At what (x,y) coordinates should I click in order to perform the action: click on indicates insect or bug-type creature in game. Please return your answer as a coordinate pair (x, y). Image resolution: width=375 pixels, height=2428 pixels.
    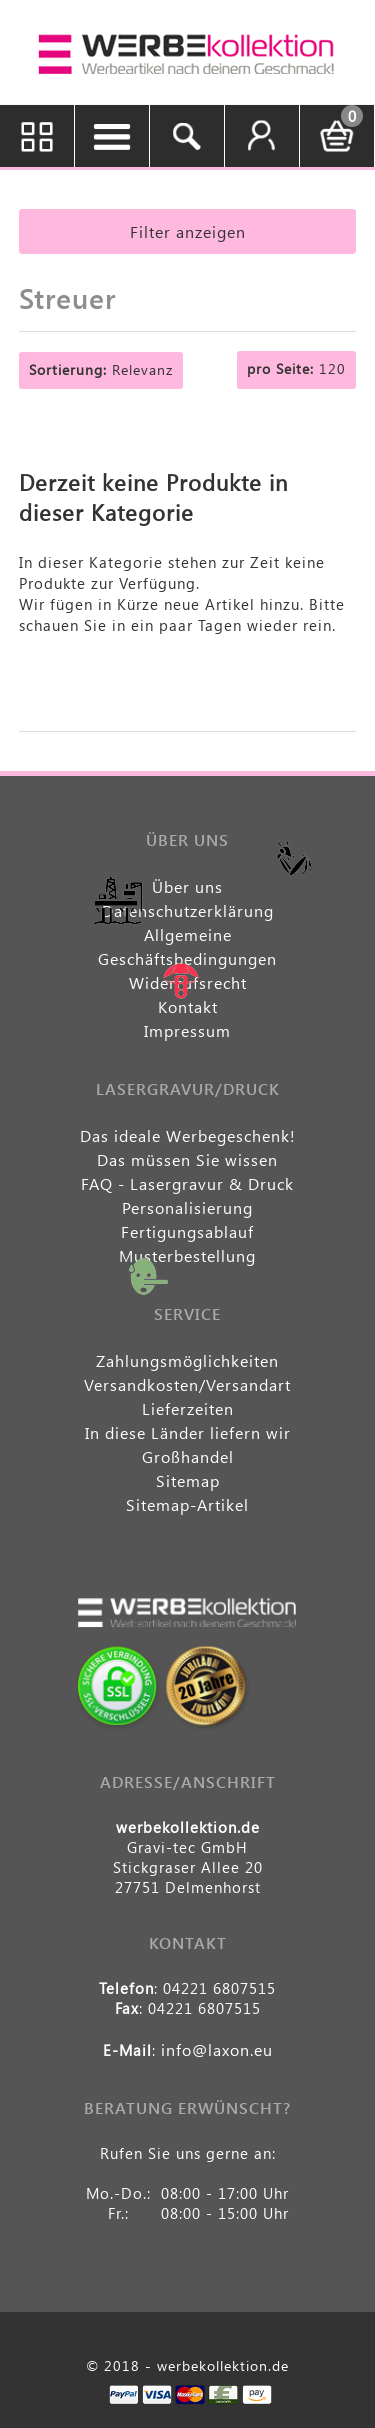
    Looking at the image, I should click on (294, 858).